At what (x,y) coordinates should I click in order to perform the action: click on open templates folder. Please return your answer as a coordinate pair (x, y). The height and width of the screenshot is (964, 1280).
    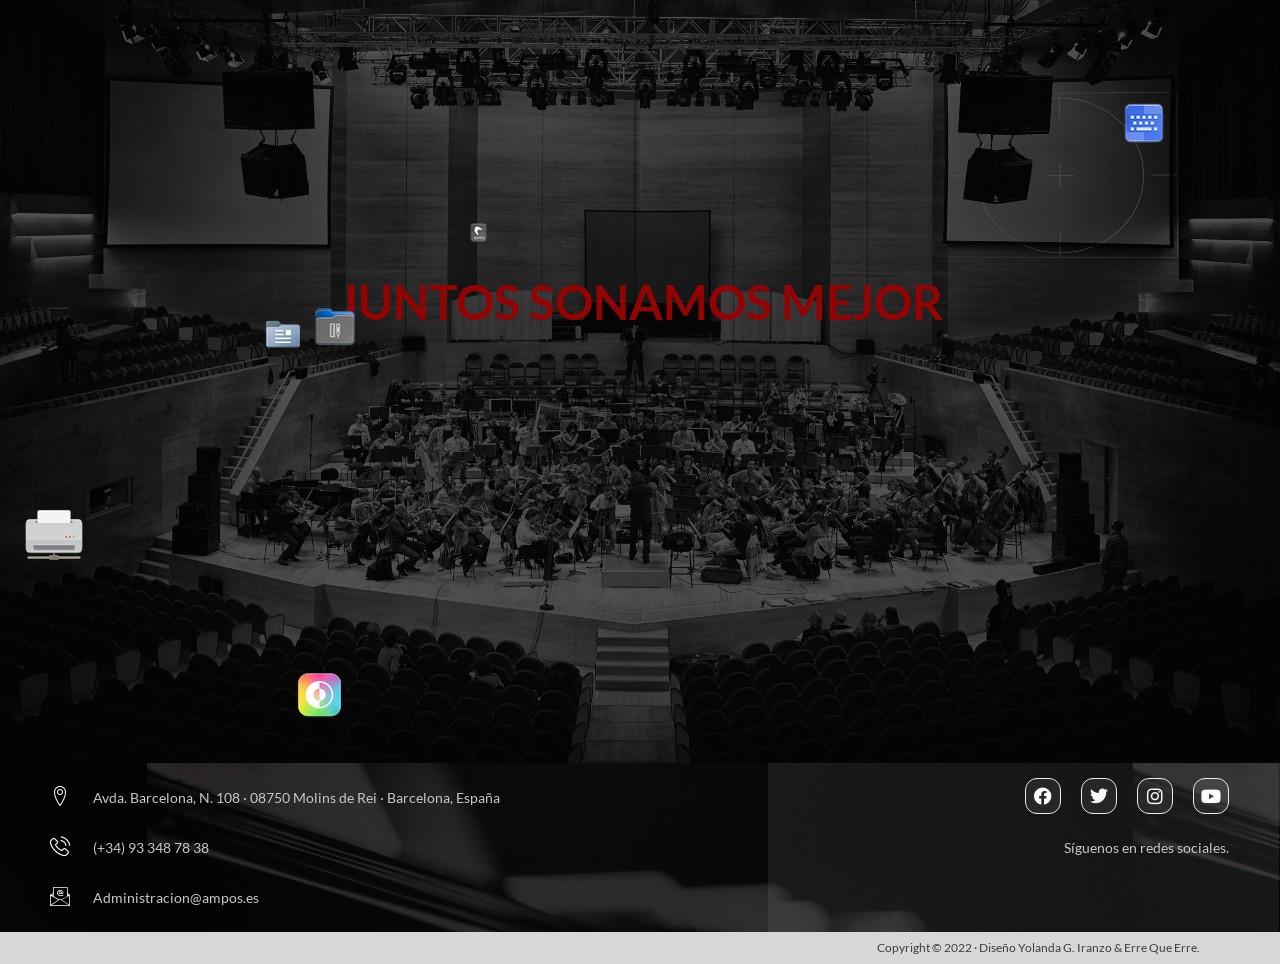
    Looking at the image, I should click on (335, 326).